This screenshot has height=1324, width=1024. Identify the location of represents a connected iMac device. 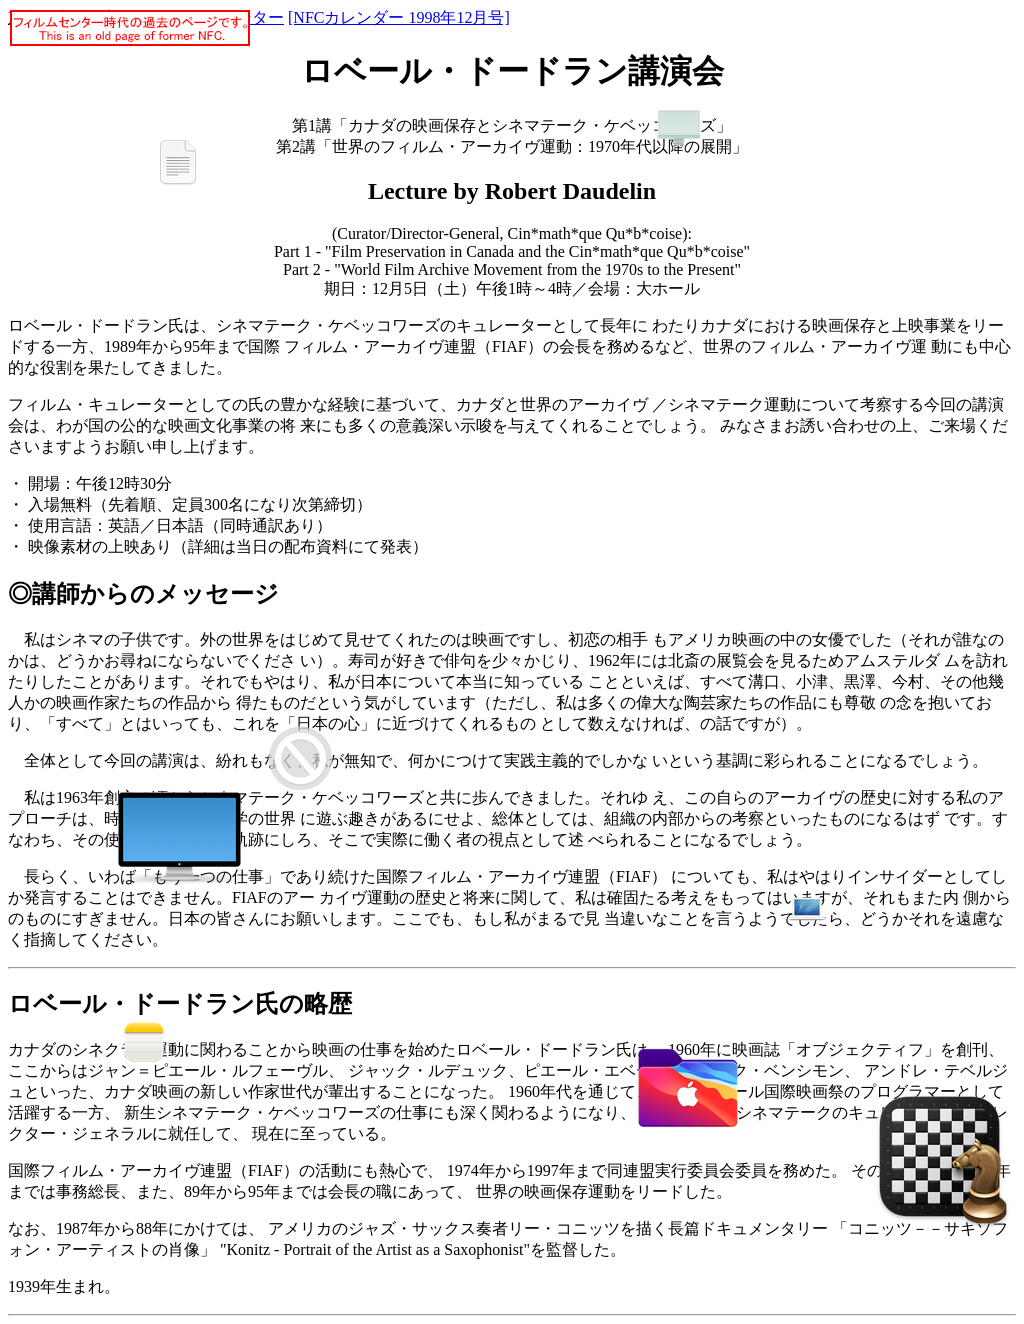
(679, 127).